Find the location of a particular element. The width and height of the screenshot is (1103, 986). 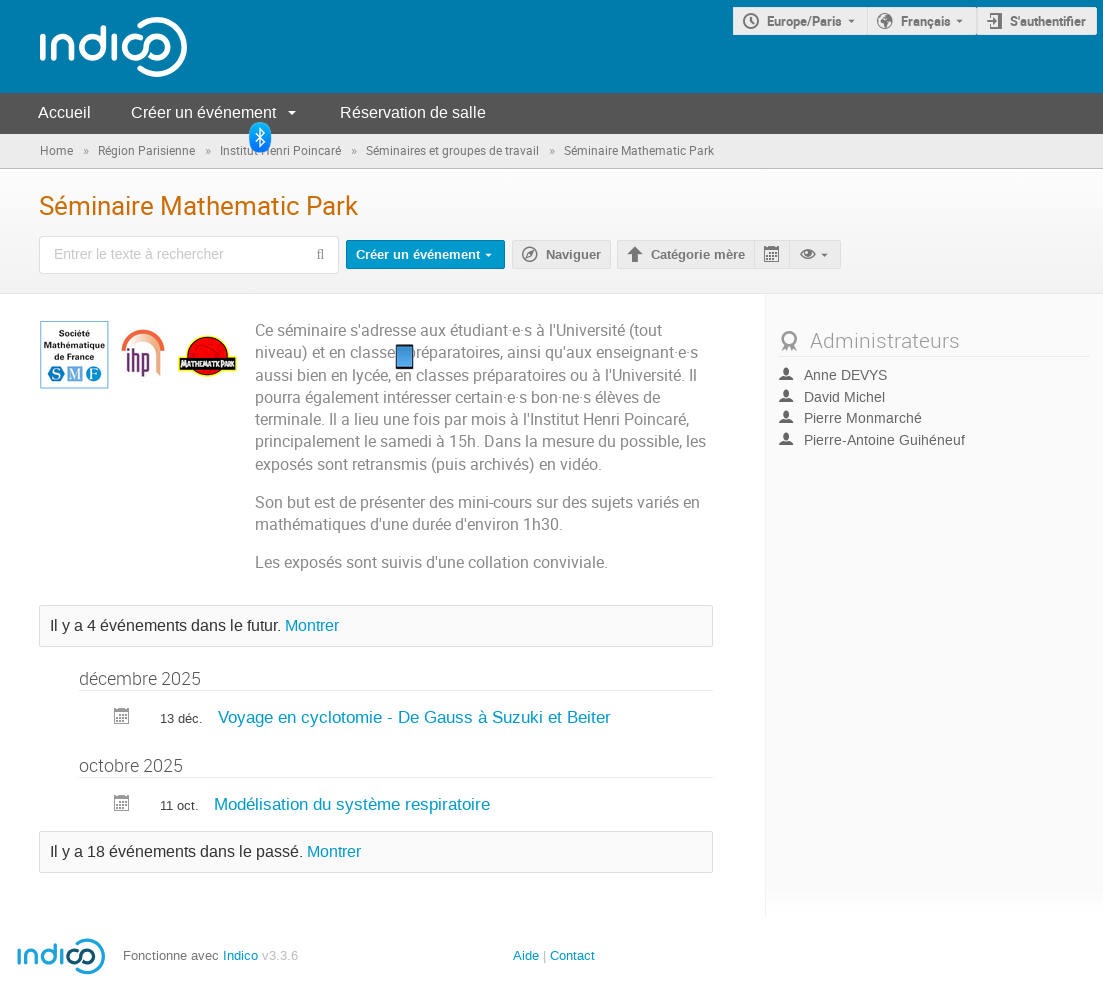

manage bluetooth connections and devices is located at coordinates (260, 137).